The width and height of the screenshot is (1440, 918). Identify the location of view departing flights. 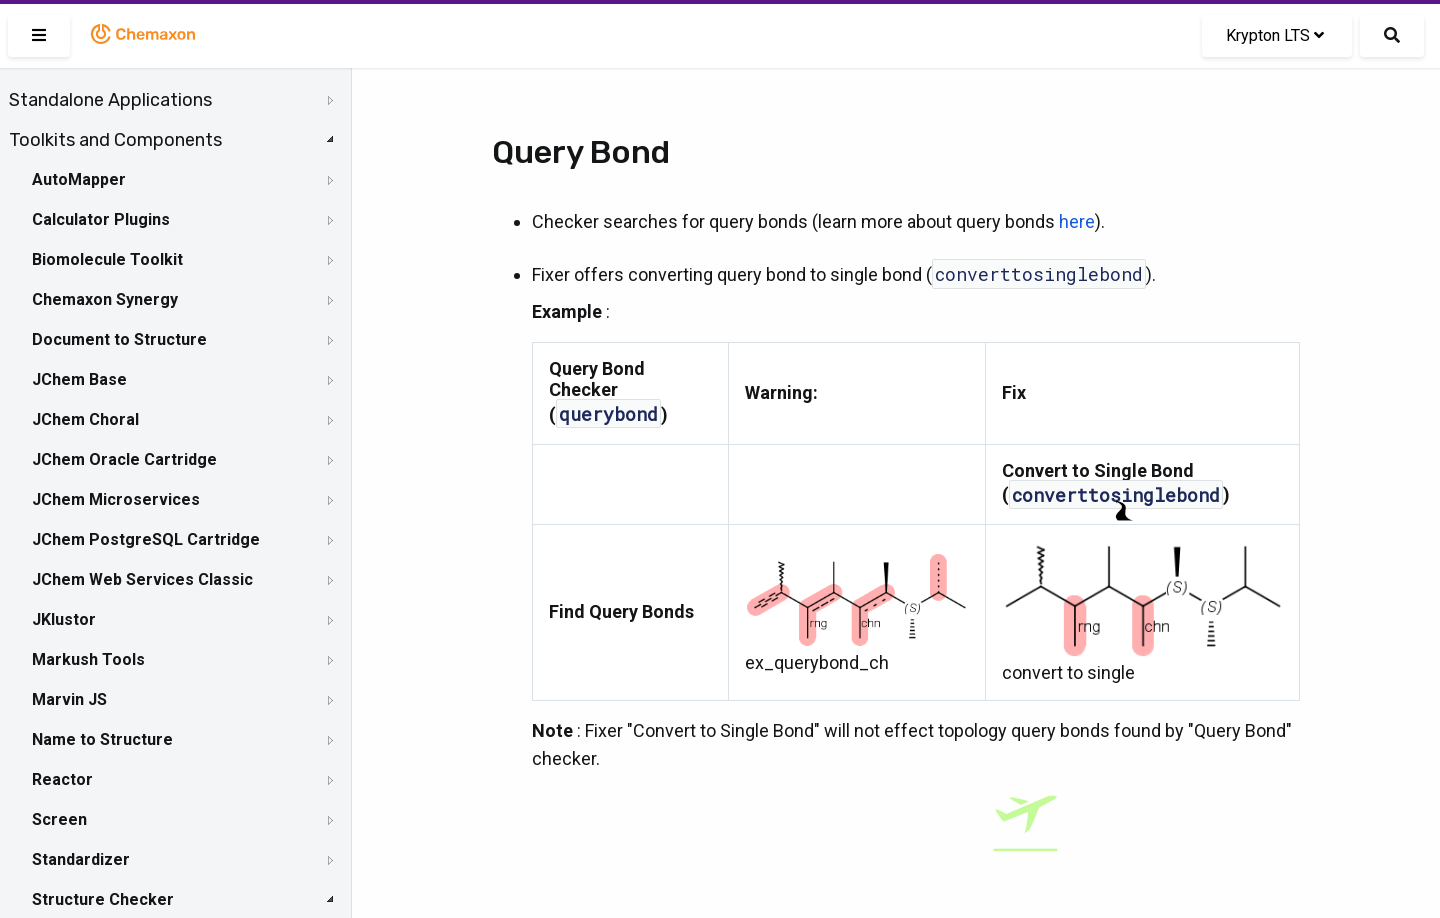
(1025, 822).